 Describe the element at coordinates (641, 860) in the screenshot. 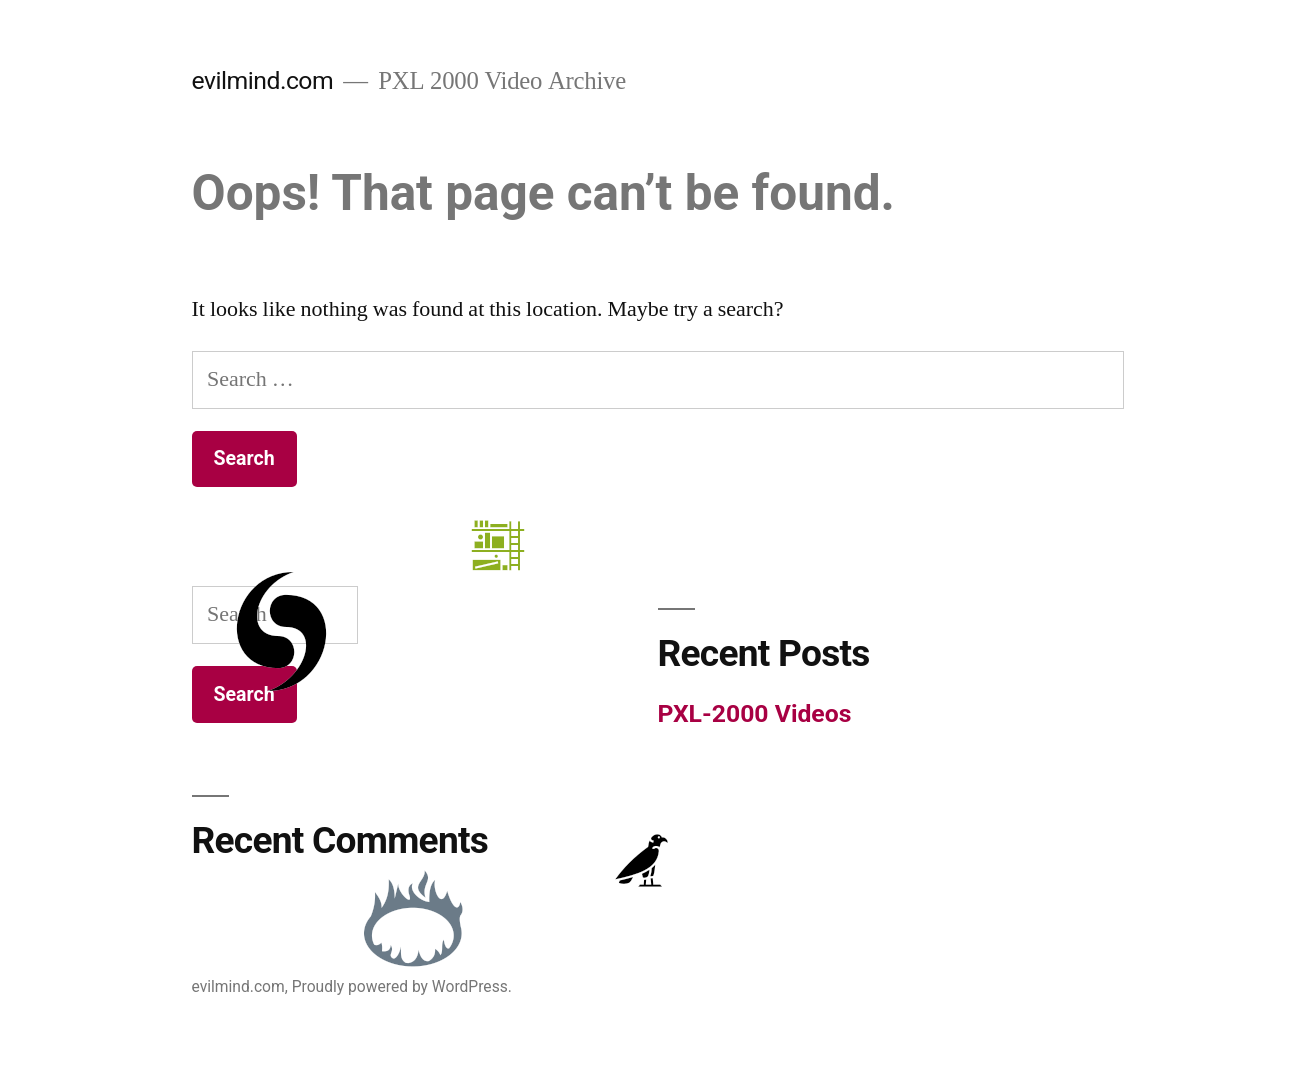

I see `egyptian-themed game element or character` at that location.